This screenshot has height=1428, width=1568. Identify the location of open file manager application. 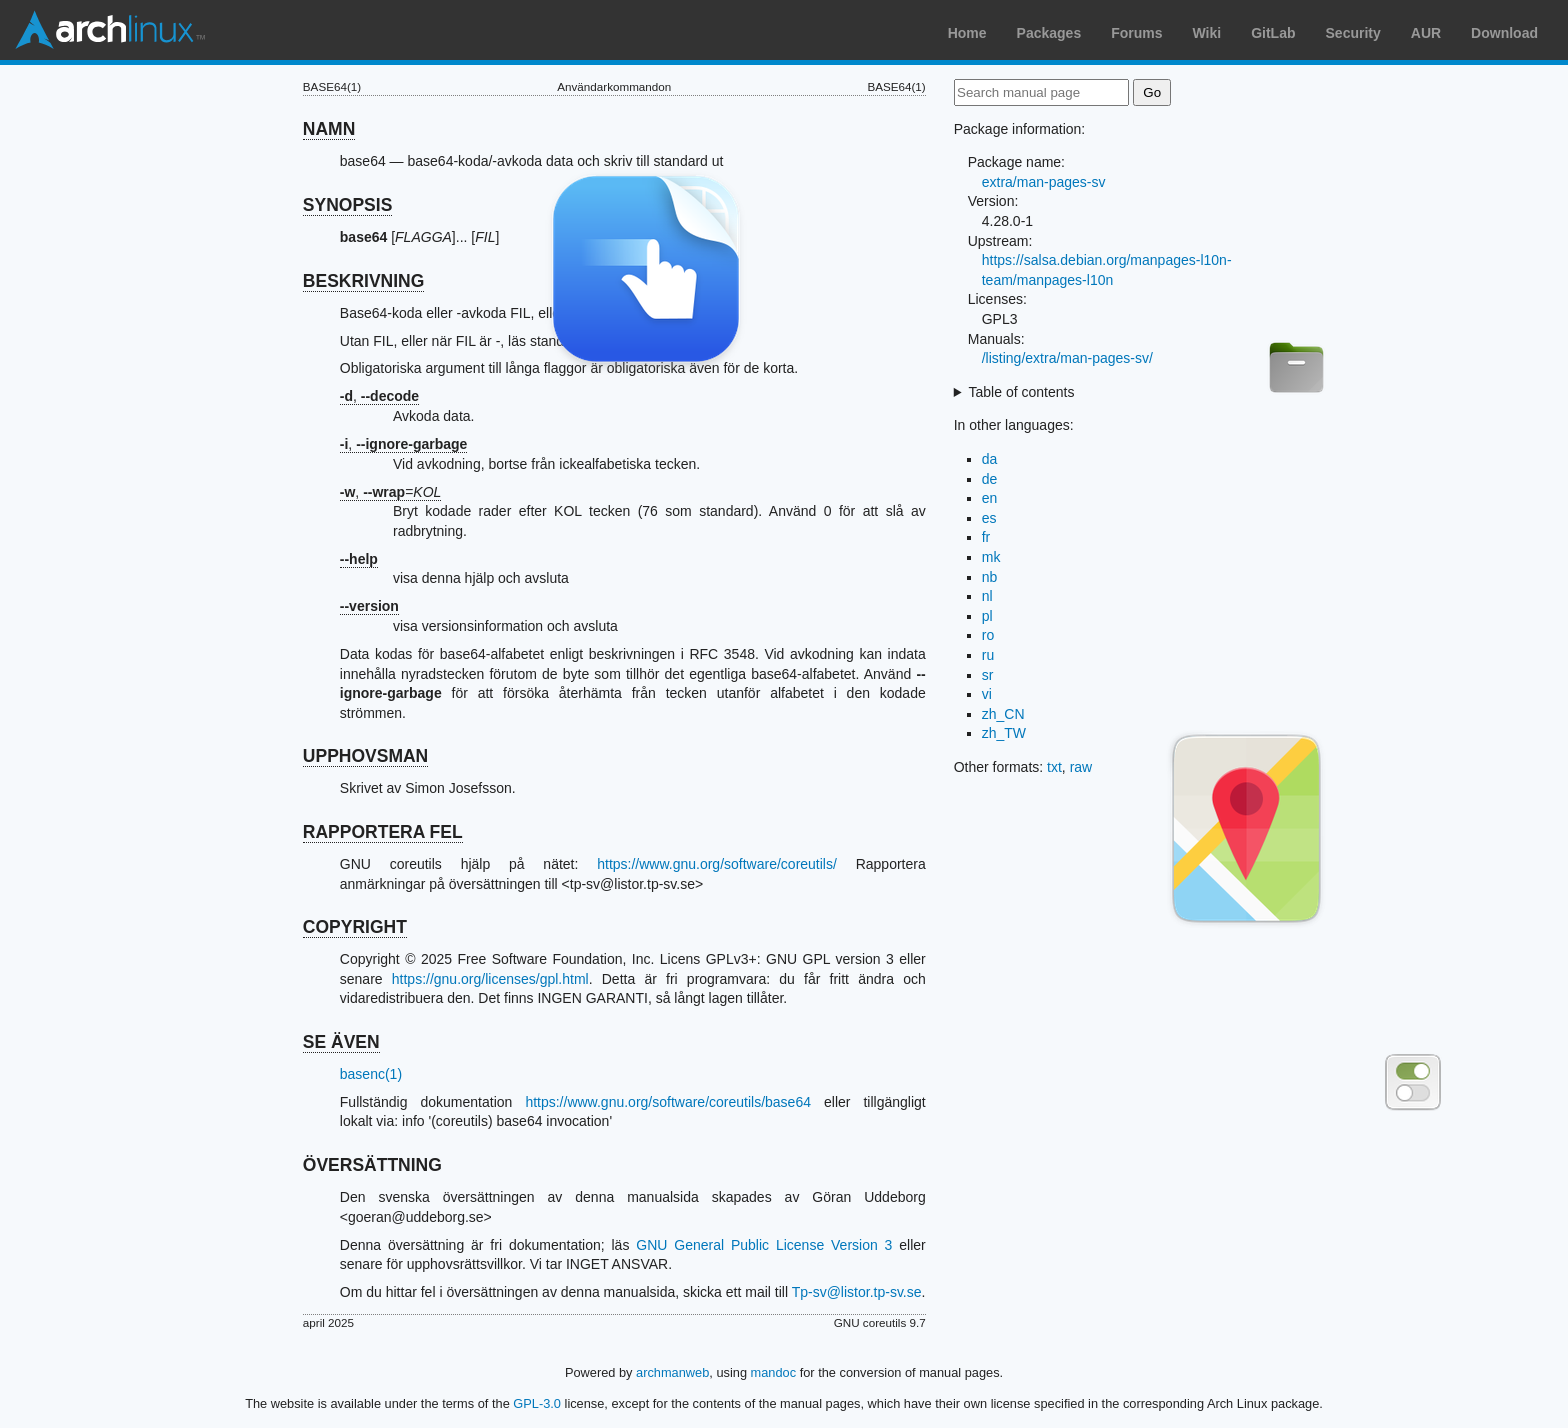
(1296, 367).